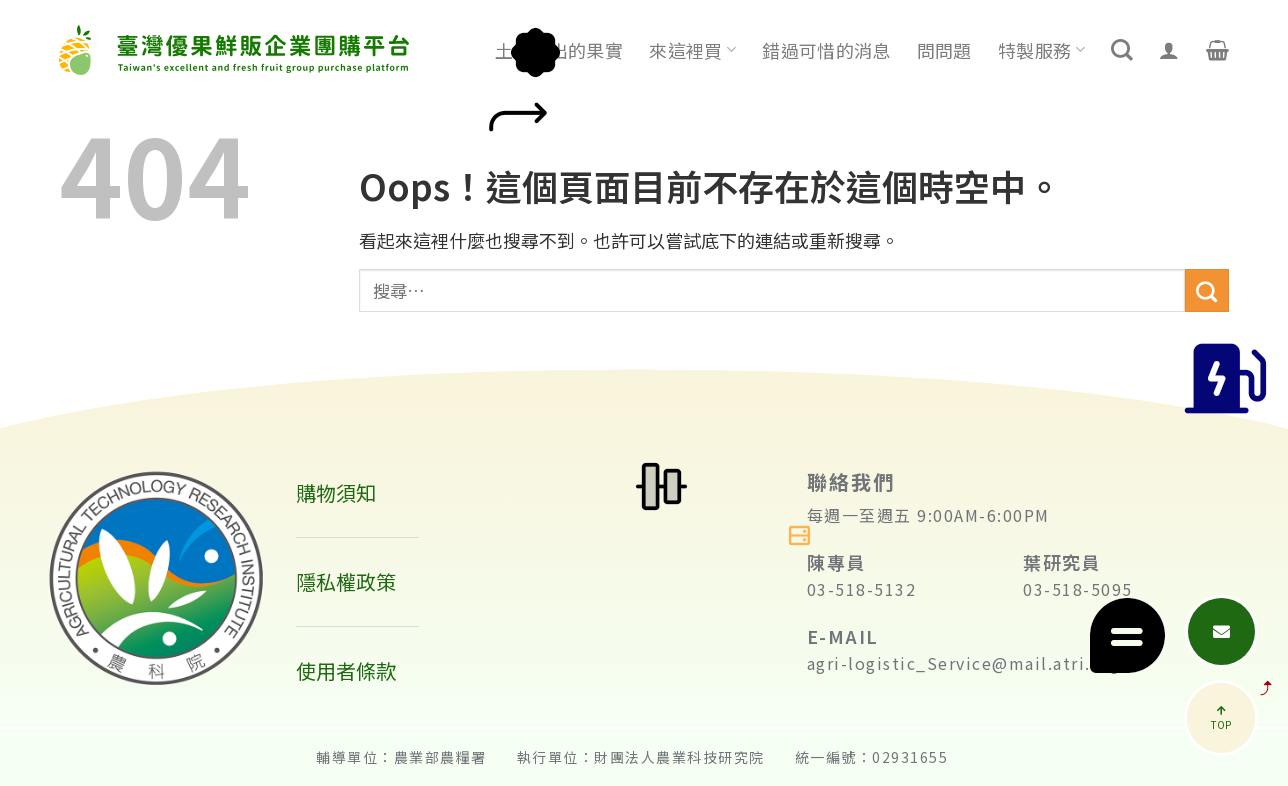 This screenshot has width=1288, height=786. I want to click on indicates an achievement or award badge, so click(535, 52).